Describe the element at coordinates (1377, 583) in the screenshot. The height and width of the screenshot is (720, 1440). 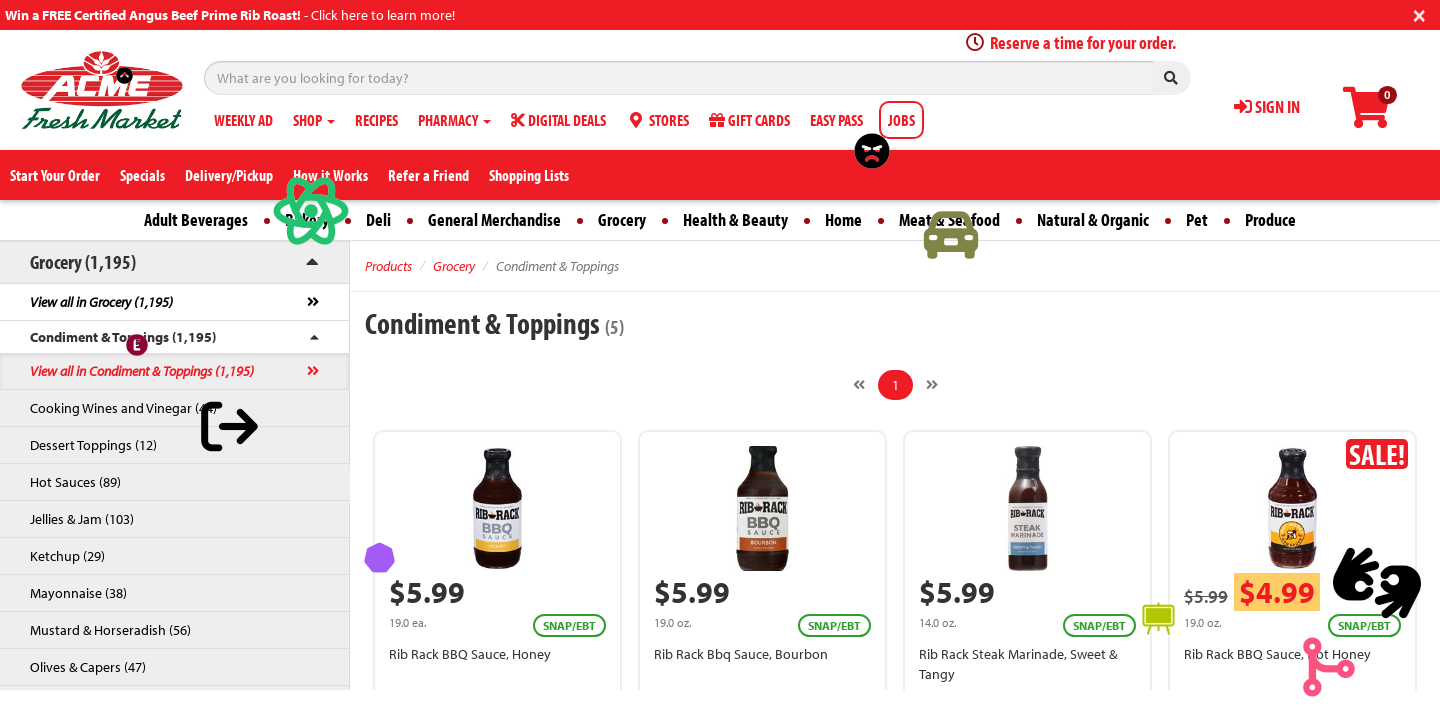
I see `request ASL interpretation services` at that location.